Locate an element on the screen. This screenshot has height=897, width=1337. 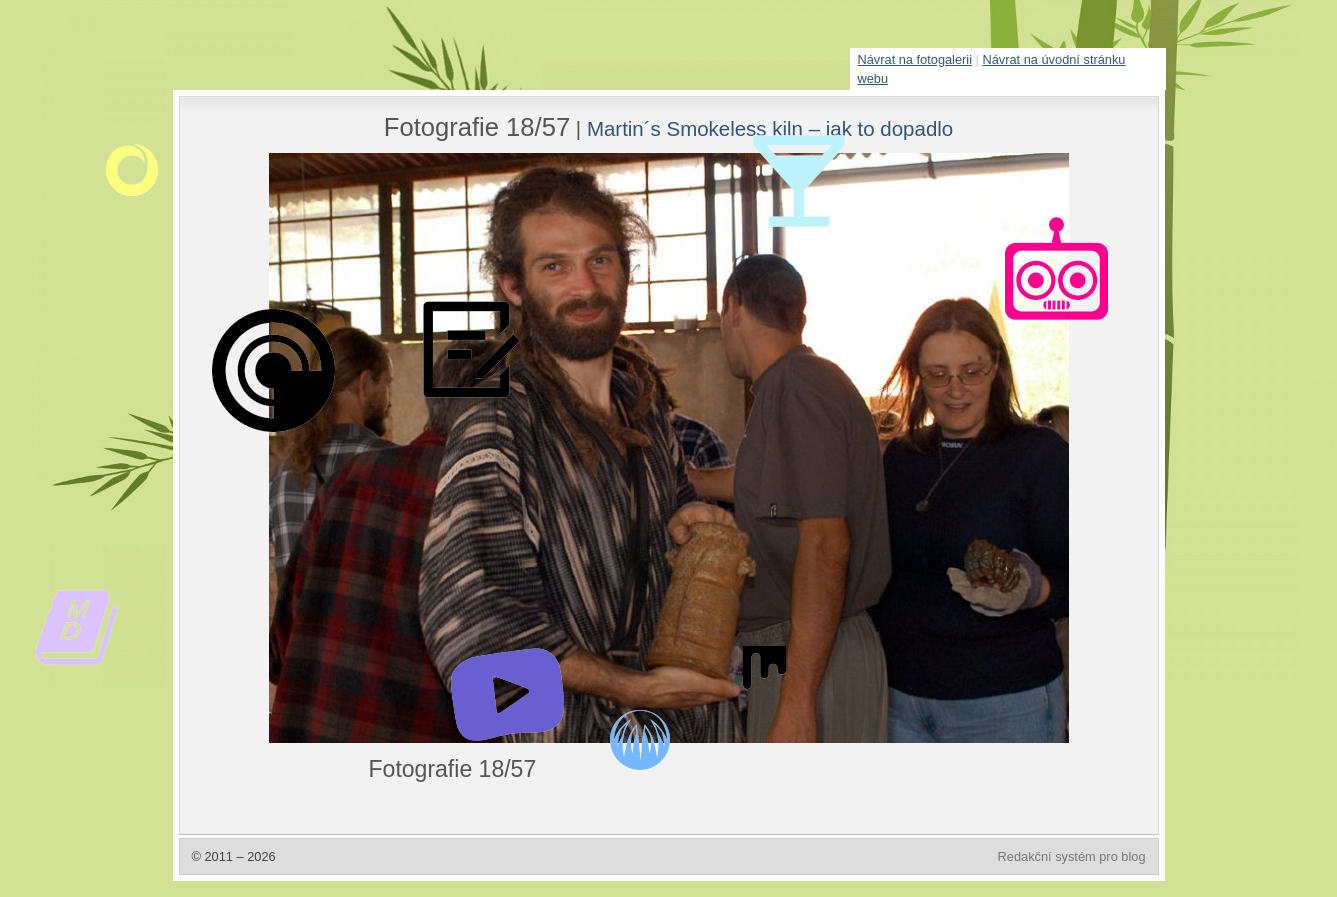
open the Mix app is located at coordinates (764, 667).